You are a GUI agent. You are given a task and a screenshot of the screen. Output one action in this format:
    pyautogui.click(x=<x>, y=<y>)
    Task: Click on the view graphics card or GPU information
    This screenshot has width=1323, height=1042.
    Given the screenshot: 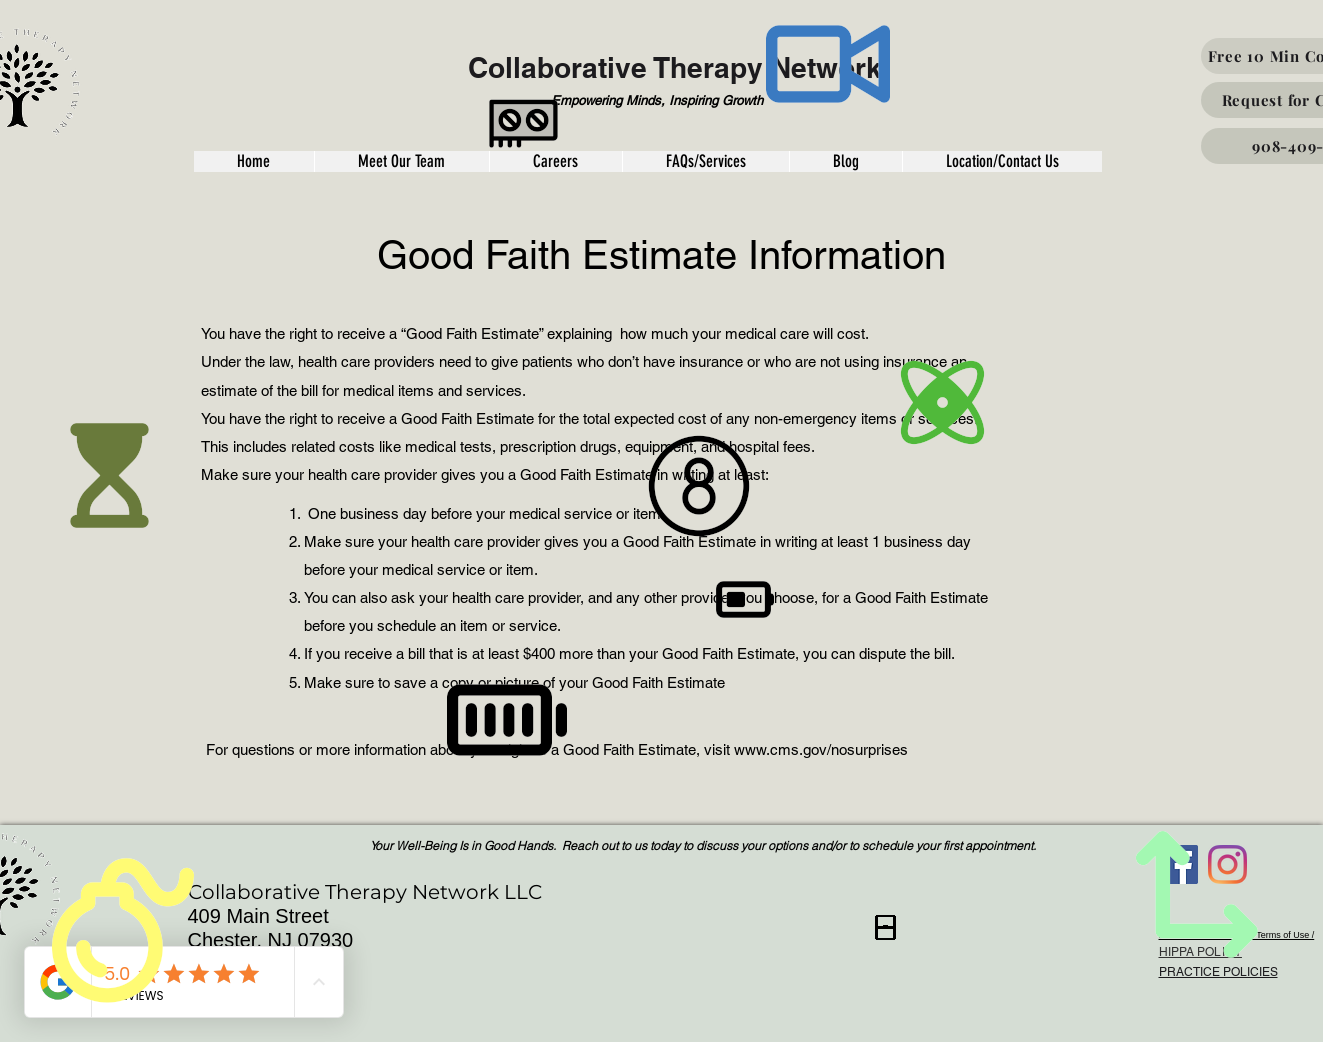 What is the action you would take?
    pyautogui.click(x=523, y=122)
    